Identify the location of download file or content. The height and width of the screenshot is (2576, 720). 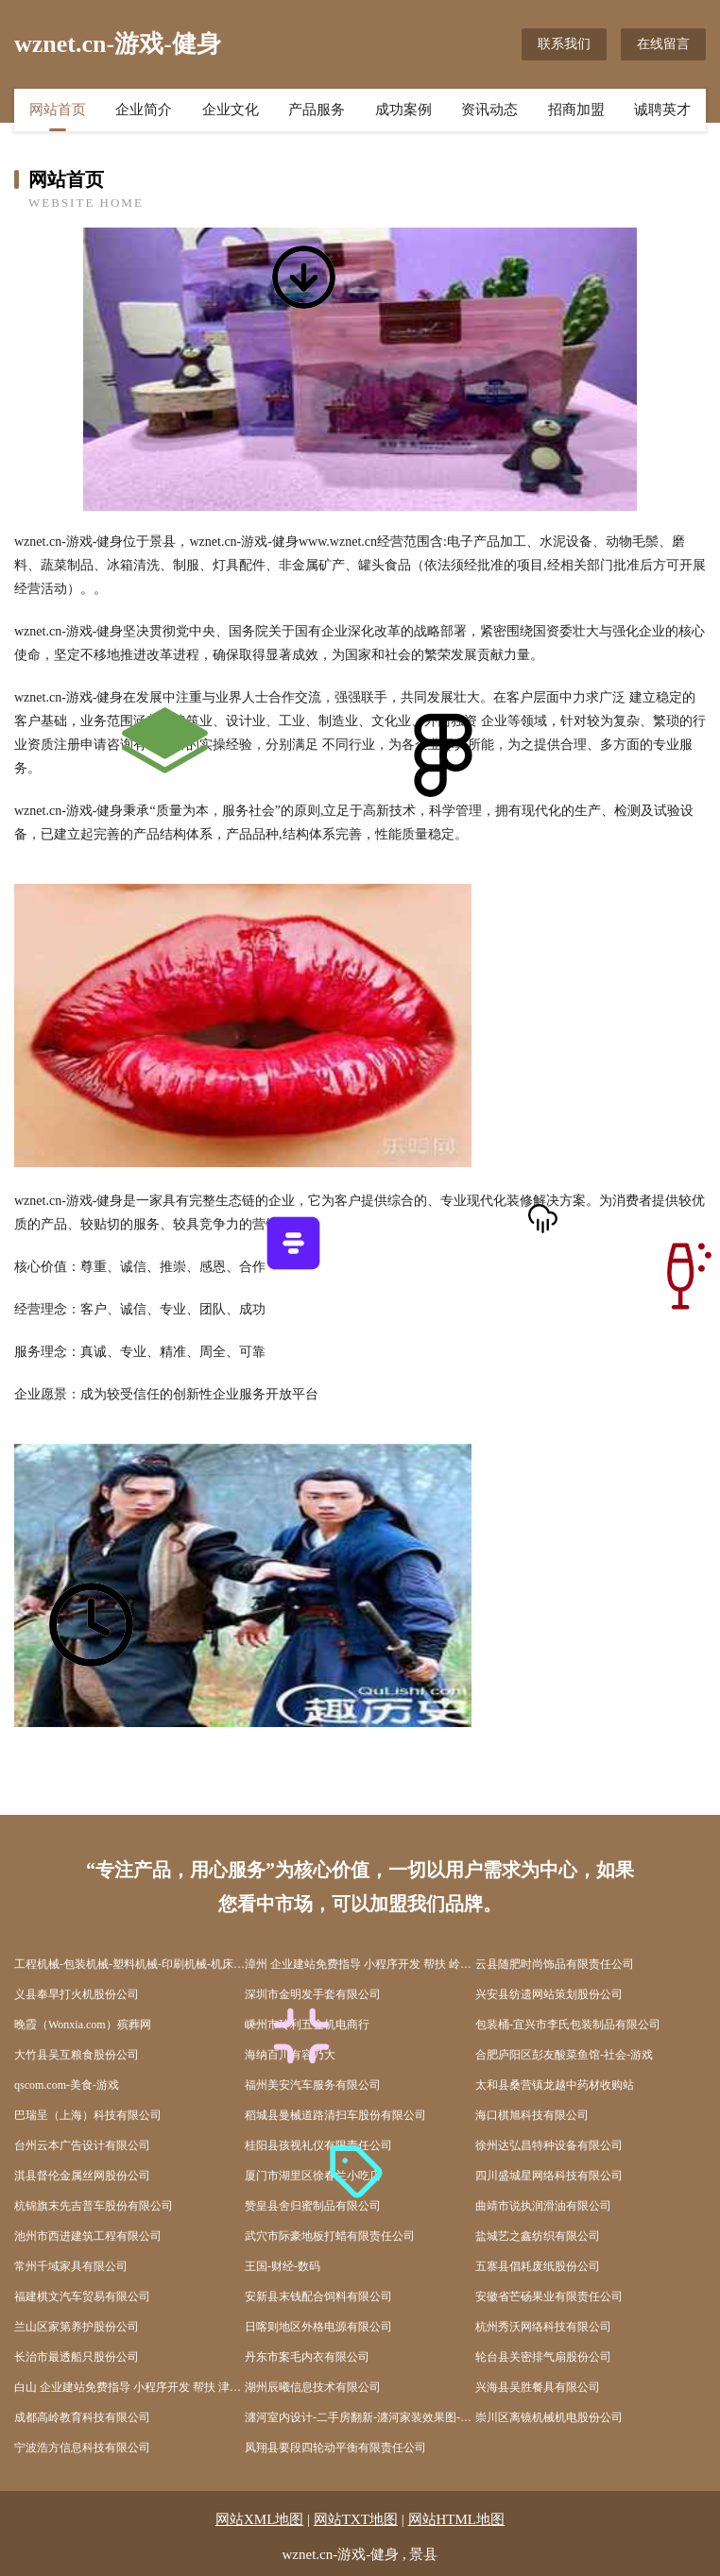
(303, 277).